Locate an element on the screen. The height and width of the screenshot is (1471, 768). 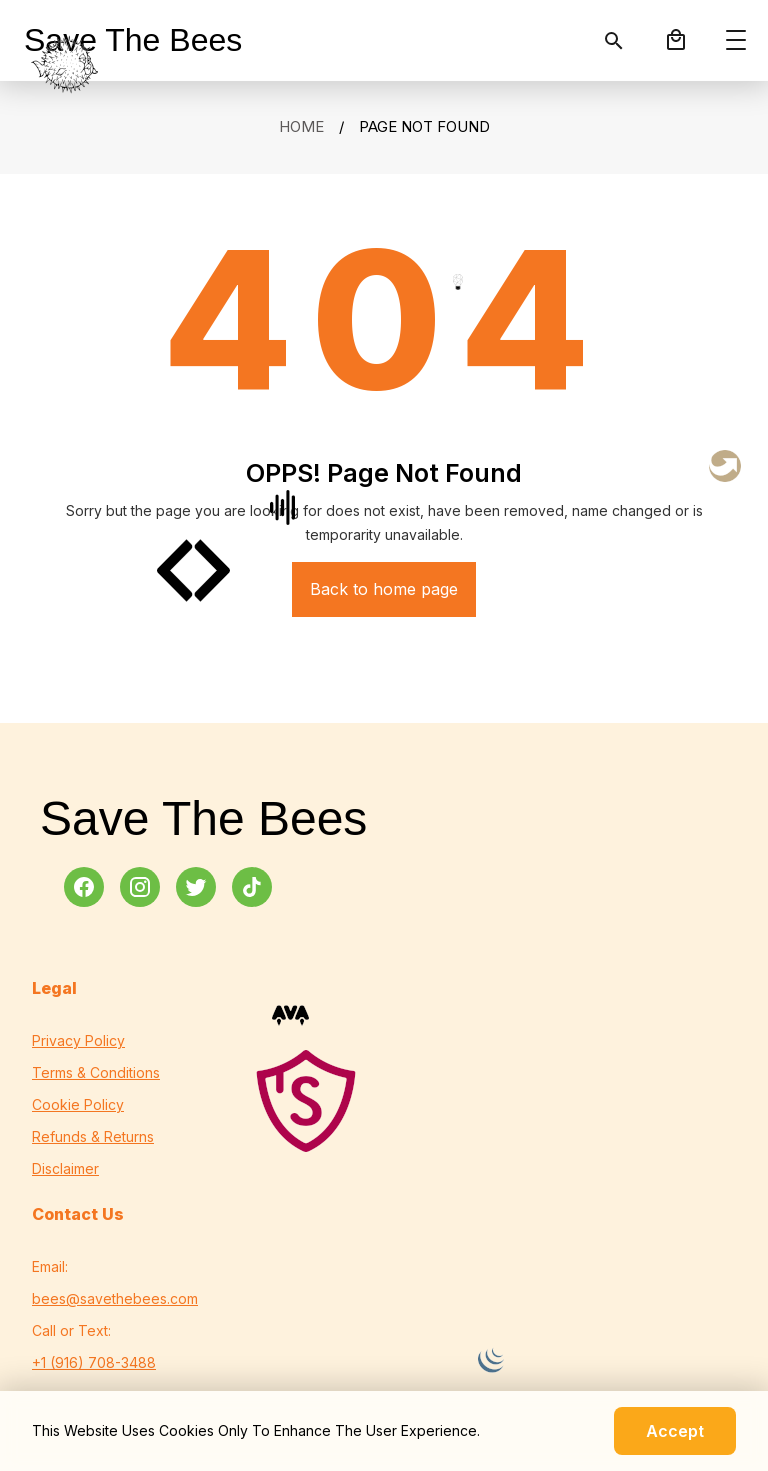
OpenBSD operating system logo is located at coordinates (64, 64).